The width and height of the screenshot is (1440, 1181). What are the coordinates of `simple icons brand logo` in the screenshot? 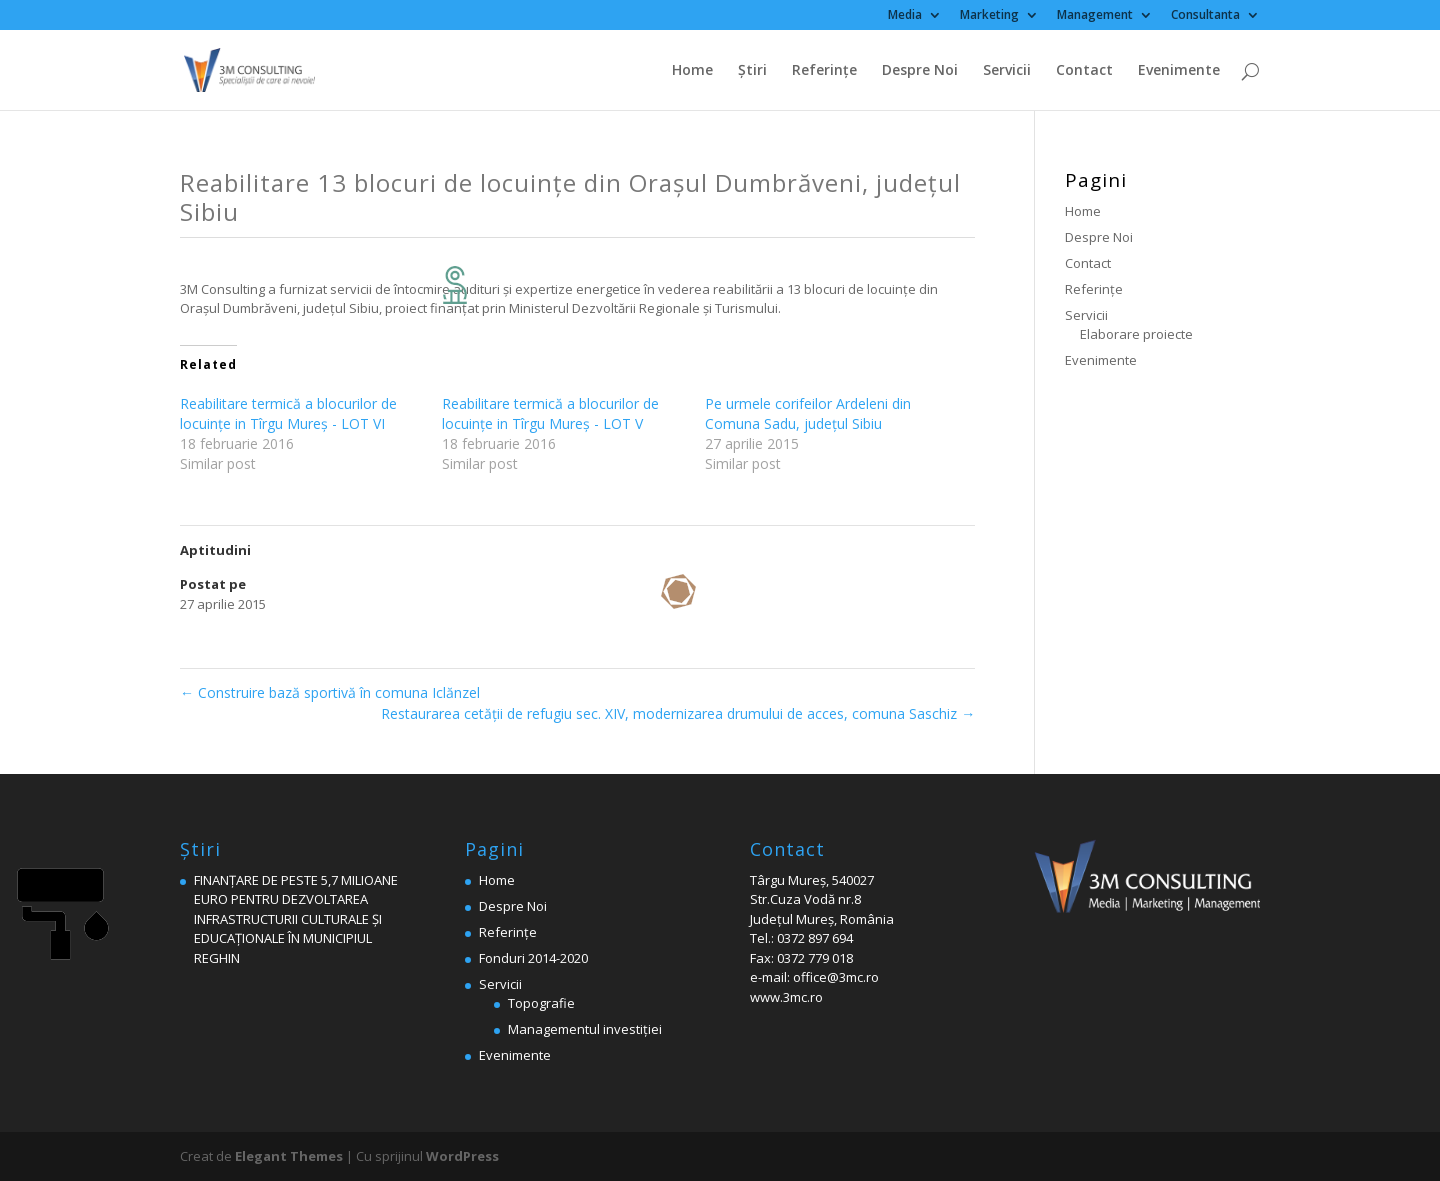 It's located at (455, 285).